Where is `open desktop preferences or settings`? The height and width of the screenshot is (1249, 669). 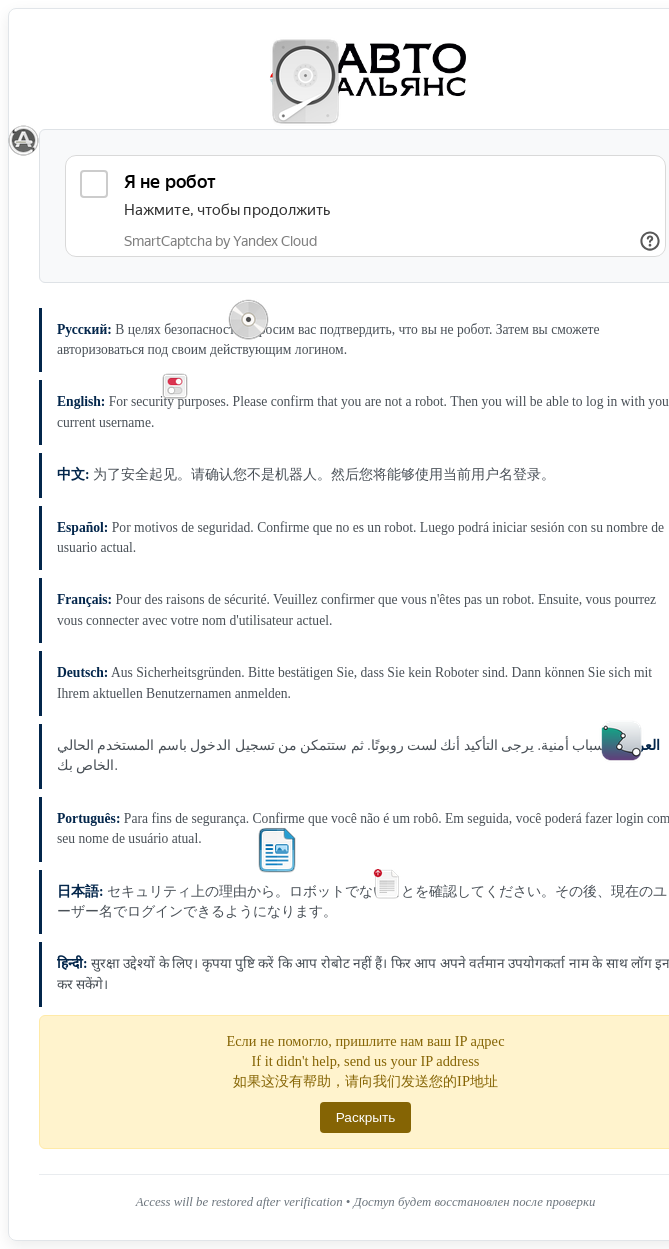 open desktop preferences or settings is located at coordinates (175, 386).